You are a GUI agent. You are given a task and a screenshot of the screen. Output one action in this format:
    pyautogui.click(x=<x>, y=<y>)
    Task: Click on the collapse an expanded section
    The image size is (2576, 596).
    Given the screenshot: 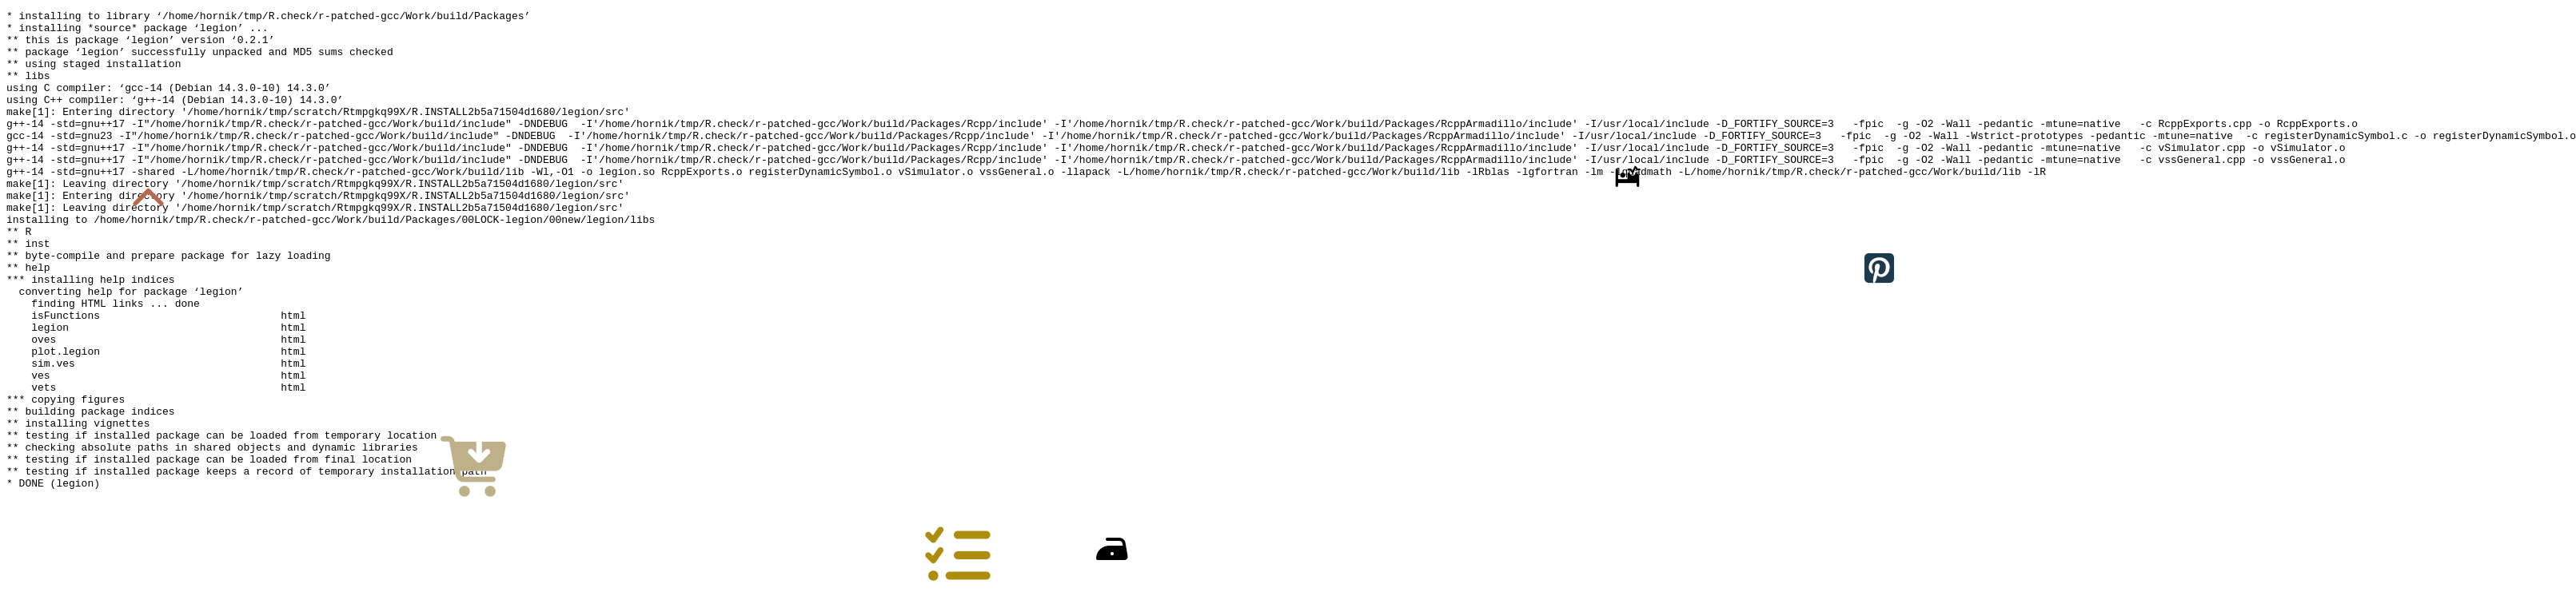 What is the action you would take?
    pyautogui.click(x=148, y=199)
    